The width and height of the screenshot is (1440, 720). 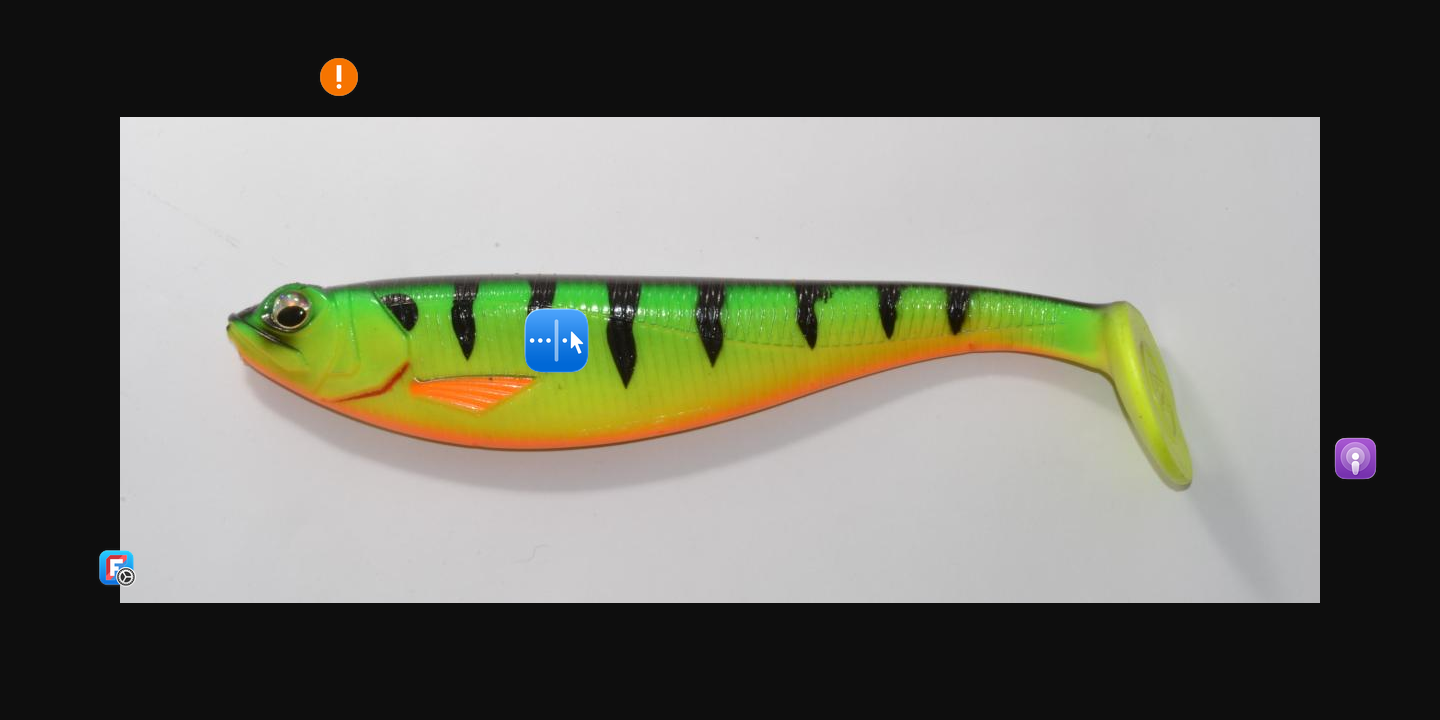 I want to click on indicates a warning or caution state, so click(x=339, y=77).